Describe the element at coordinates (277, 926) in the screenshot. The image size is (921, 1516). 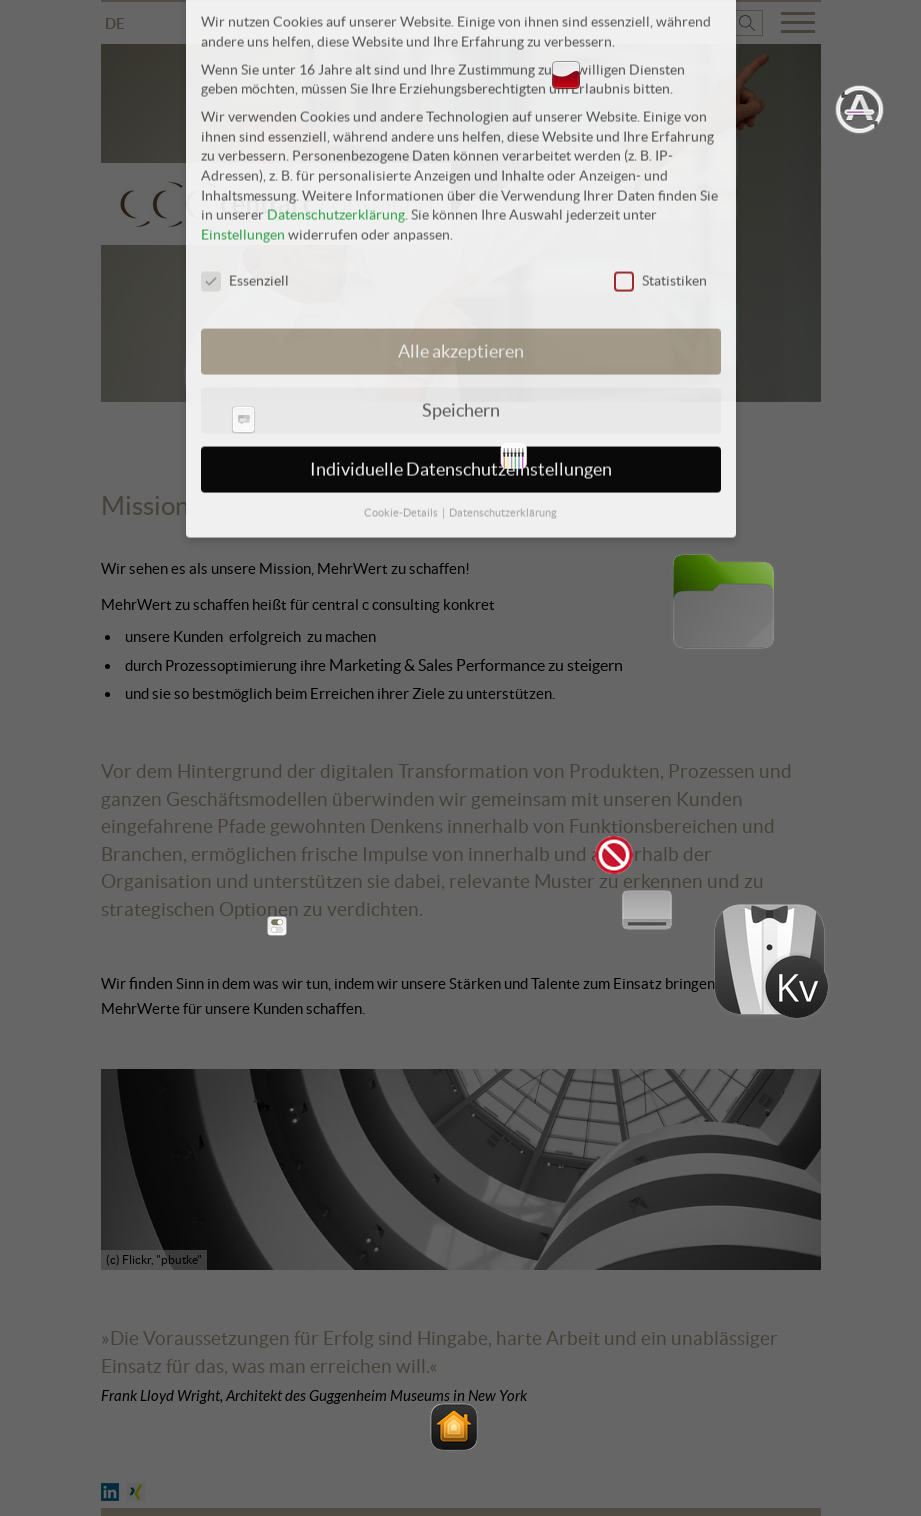
I see `access system settings or preferences` at that location.